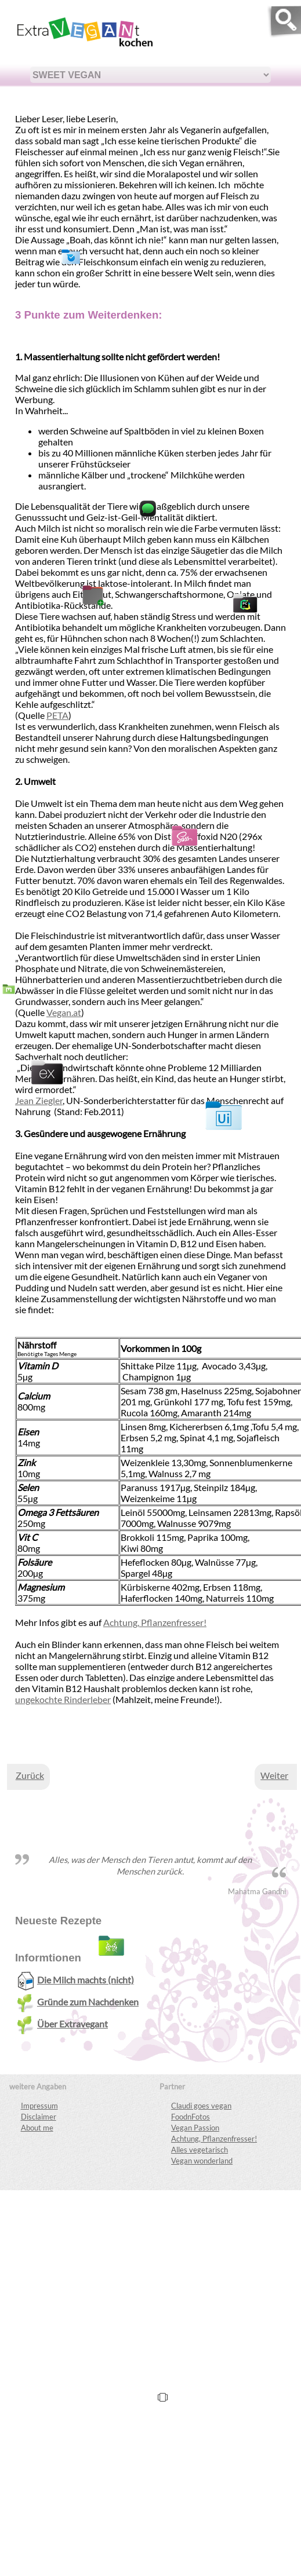 The image size is (301, 2576). Describe the element at coordinates (93, 595) in the screenshot. I see `create a new folder` at that location.